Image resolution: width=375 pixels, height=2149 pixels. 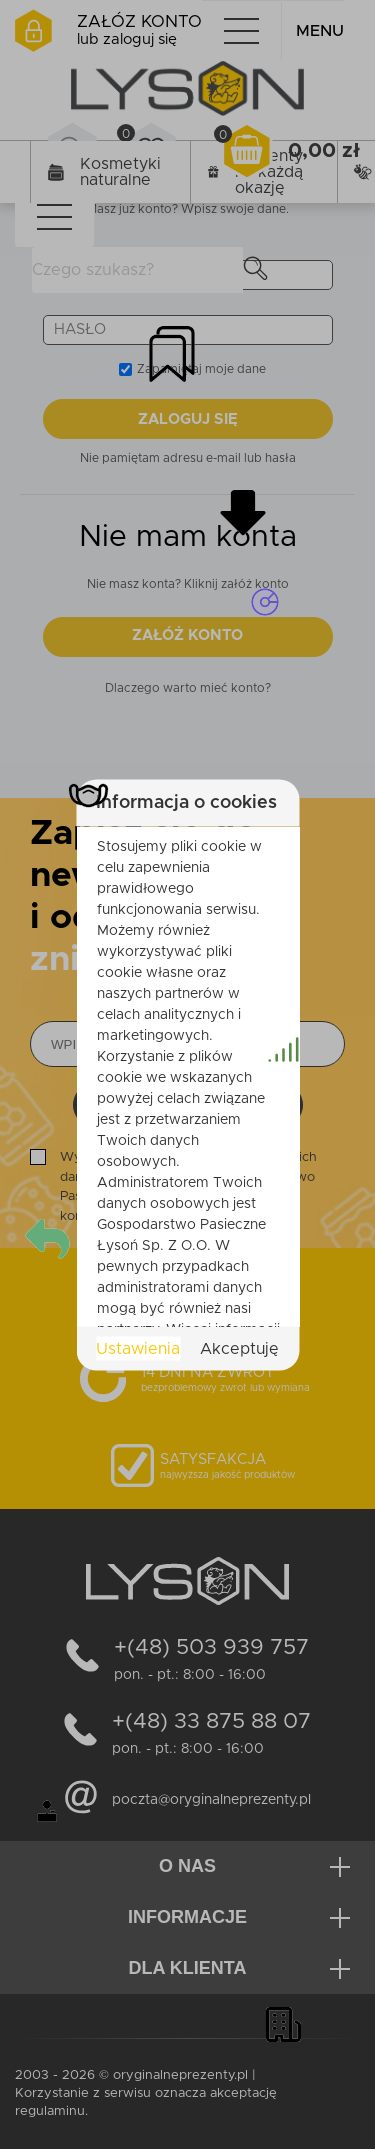 What do you see at coordinates (265, 602) in the screenshot?
I see `play or access music library` at bounding box center [265, 602].